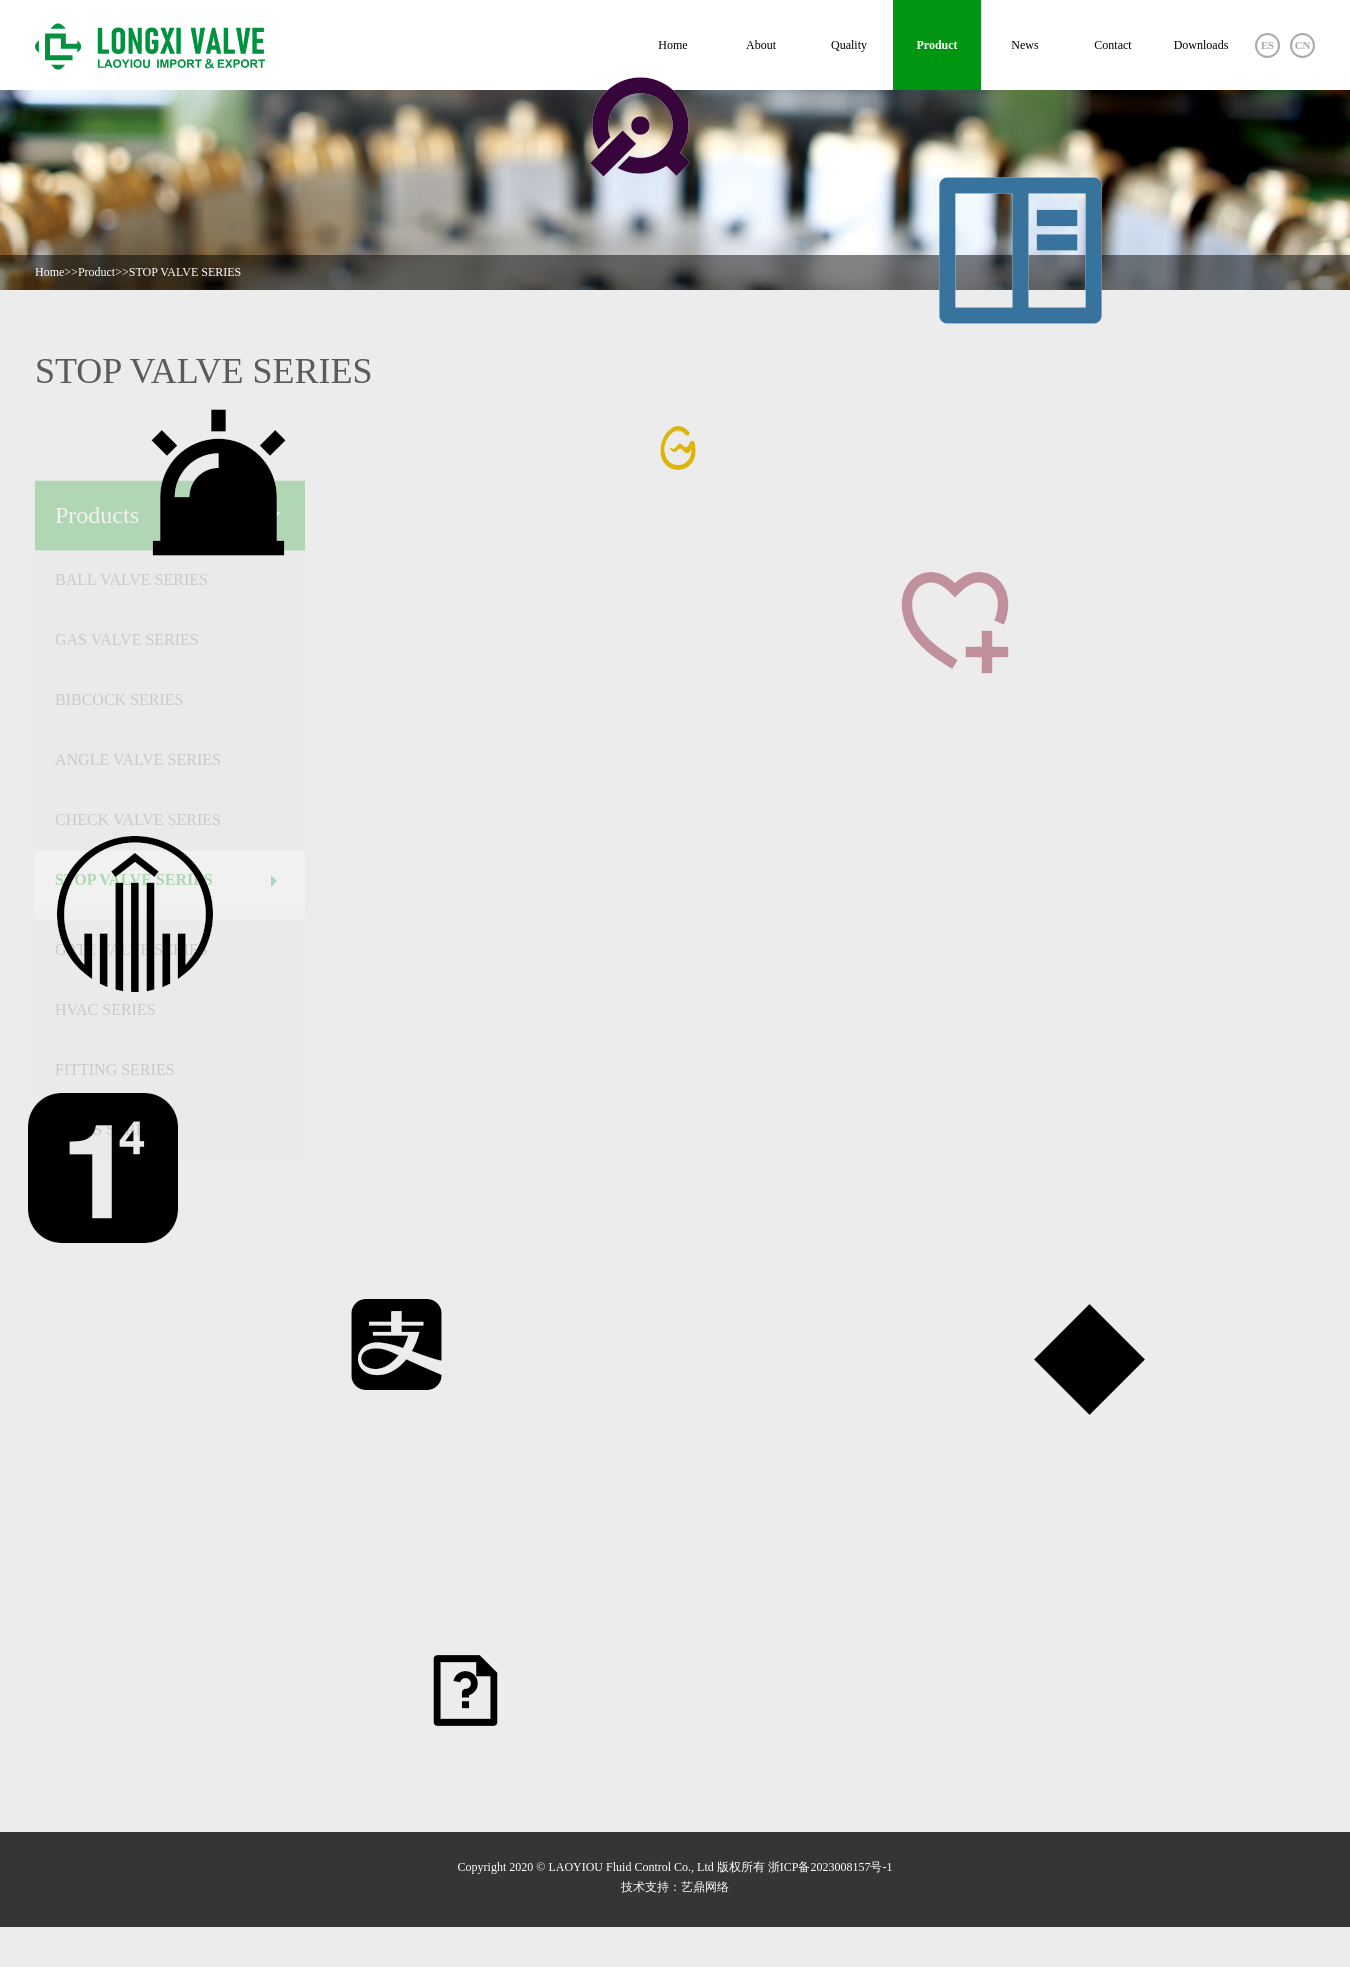 This screenshot has width=1350, height=1967. Describe the element at coordinates (640, 127) in the screenshot. I see `ManageIQ cloud management platform logo` at that location.